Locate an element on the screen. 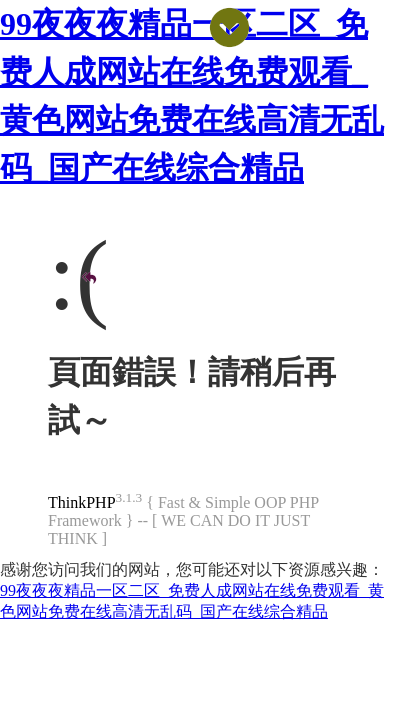 The width and height of the screenshot is (397, 720). reply to all recipients is located at coordinates (89, 278).